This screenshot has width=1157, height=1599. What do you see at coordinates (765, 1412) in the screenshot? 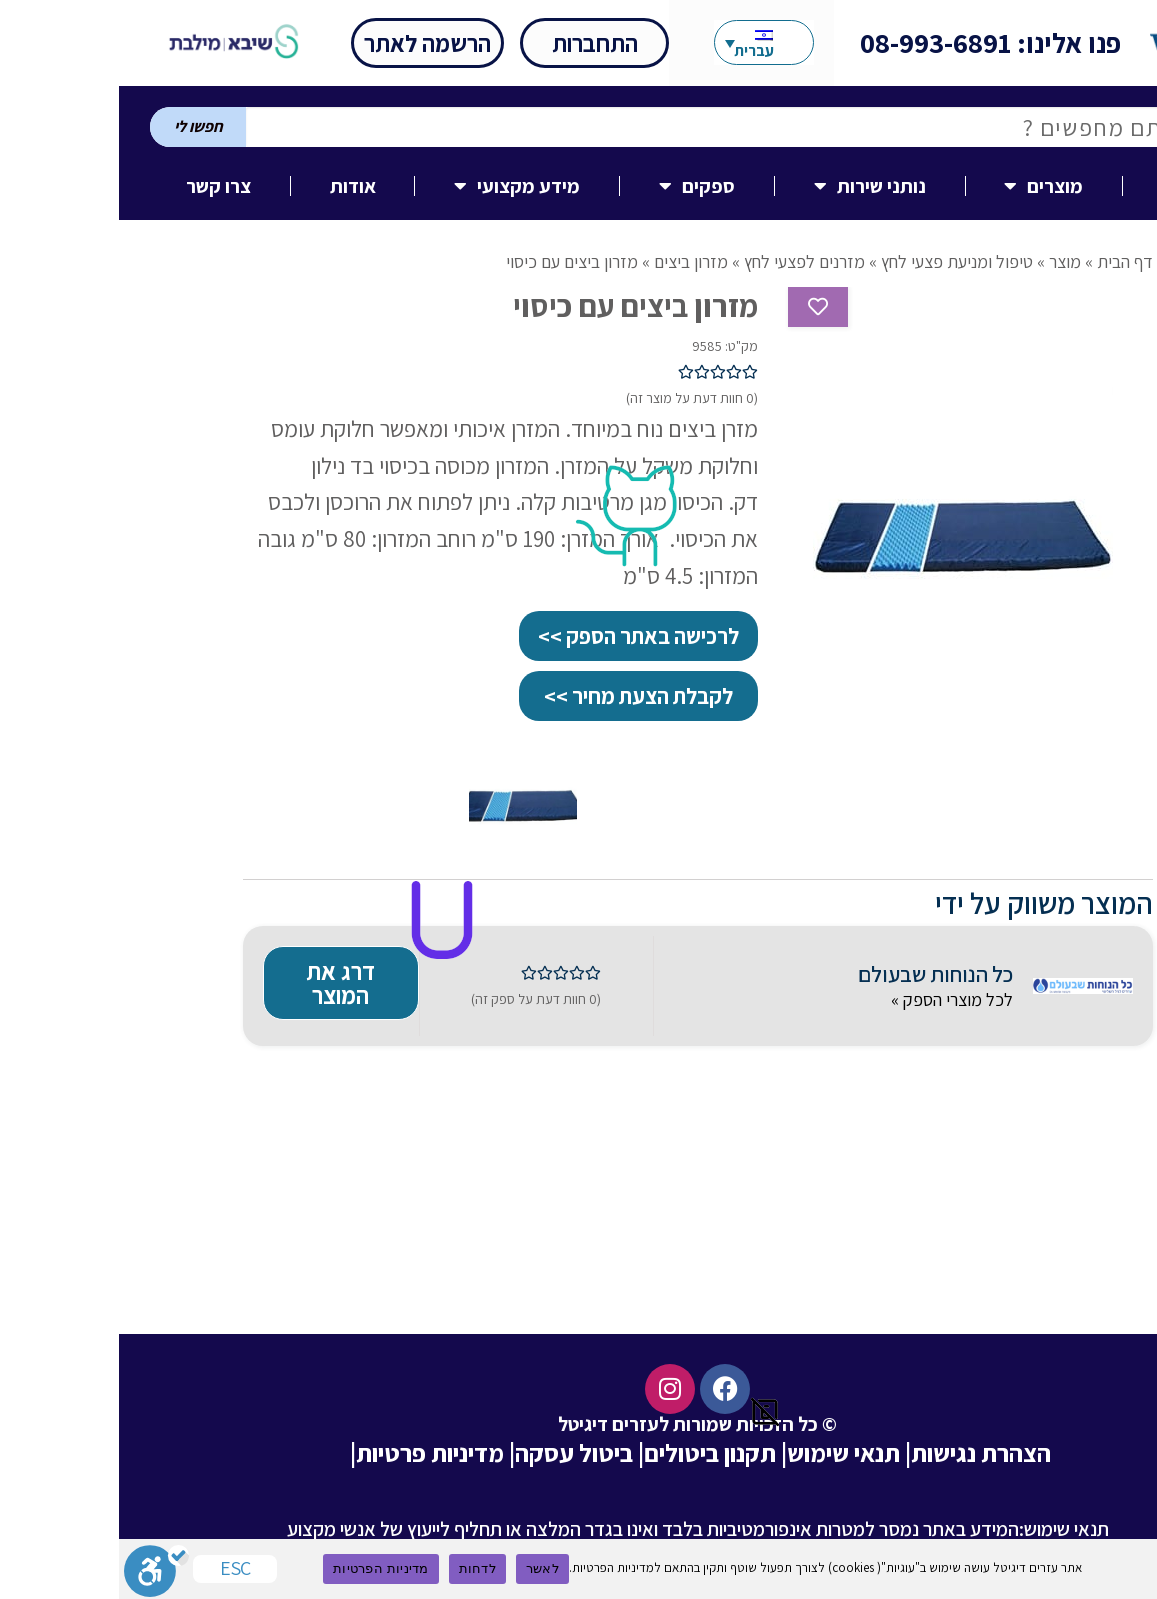
I see `explicit content filter is enabled` at bounding box center [765, 1412].